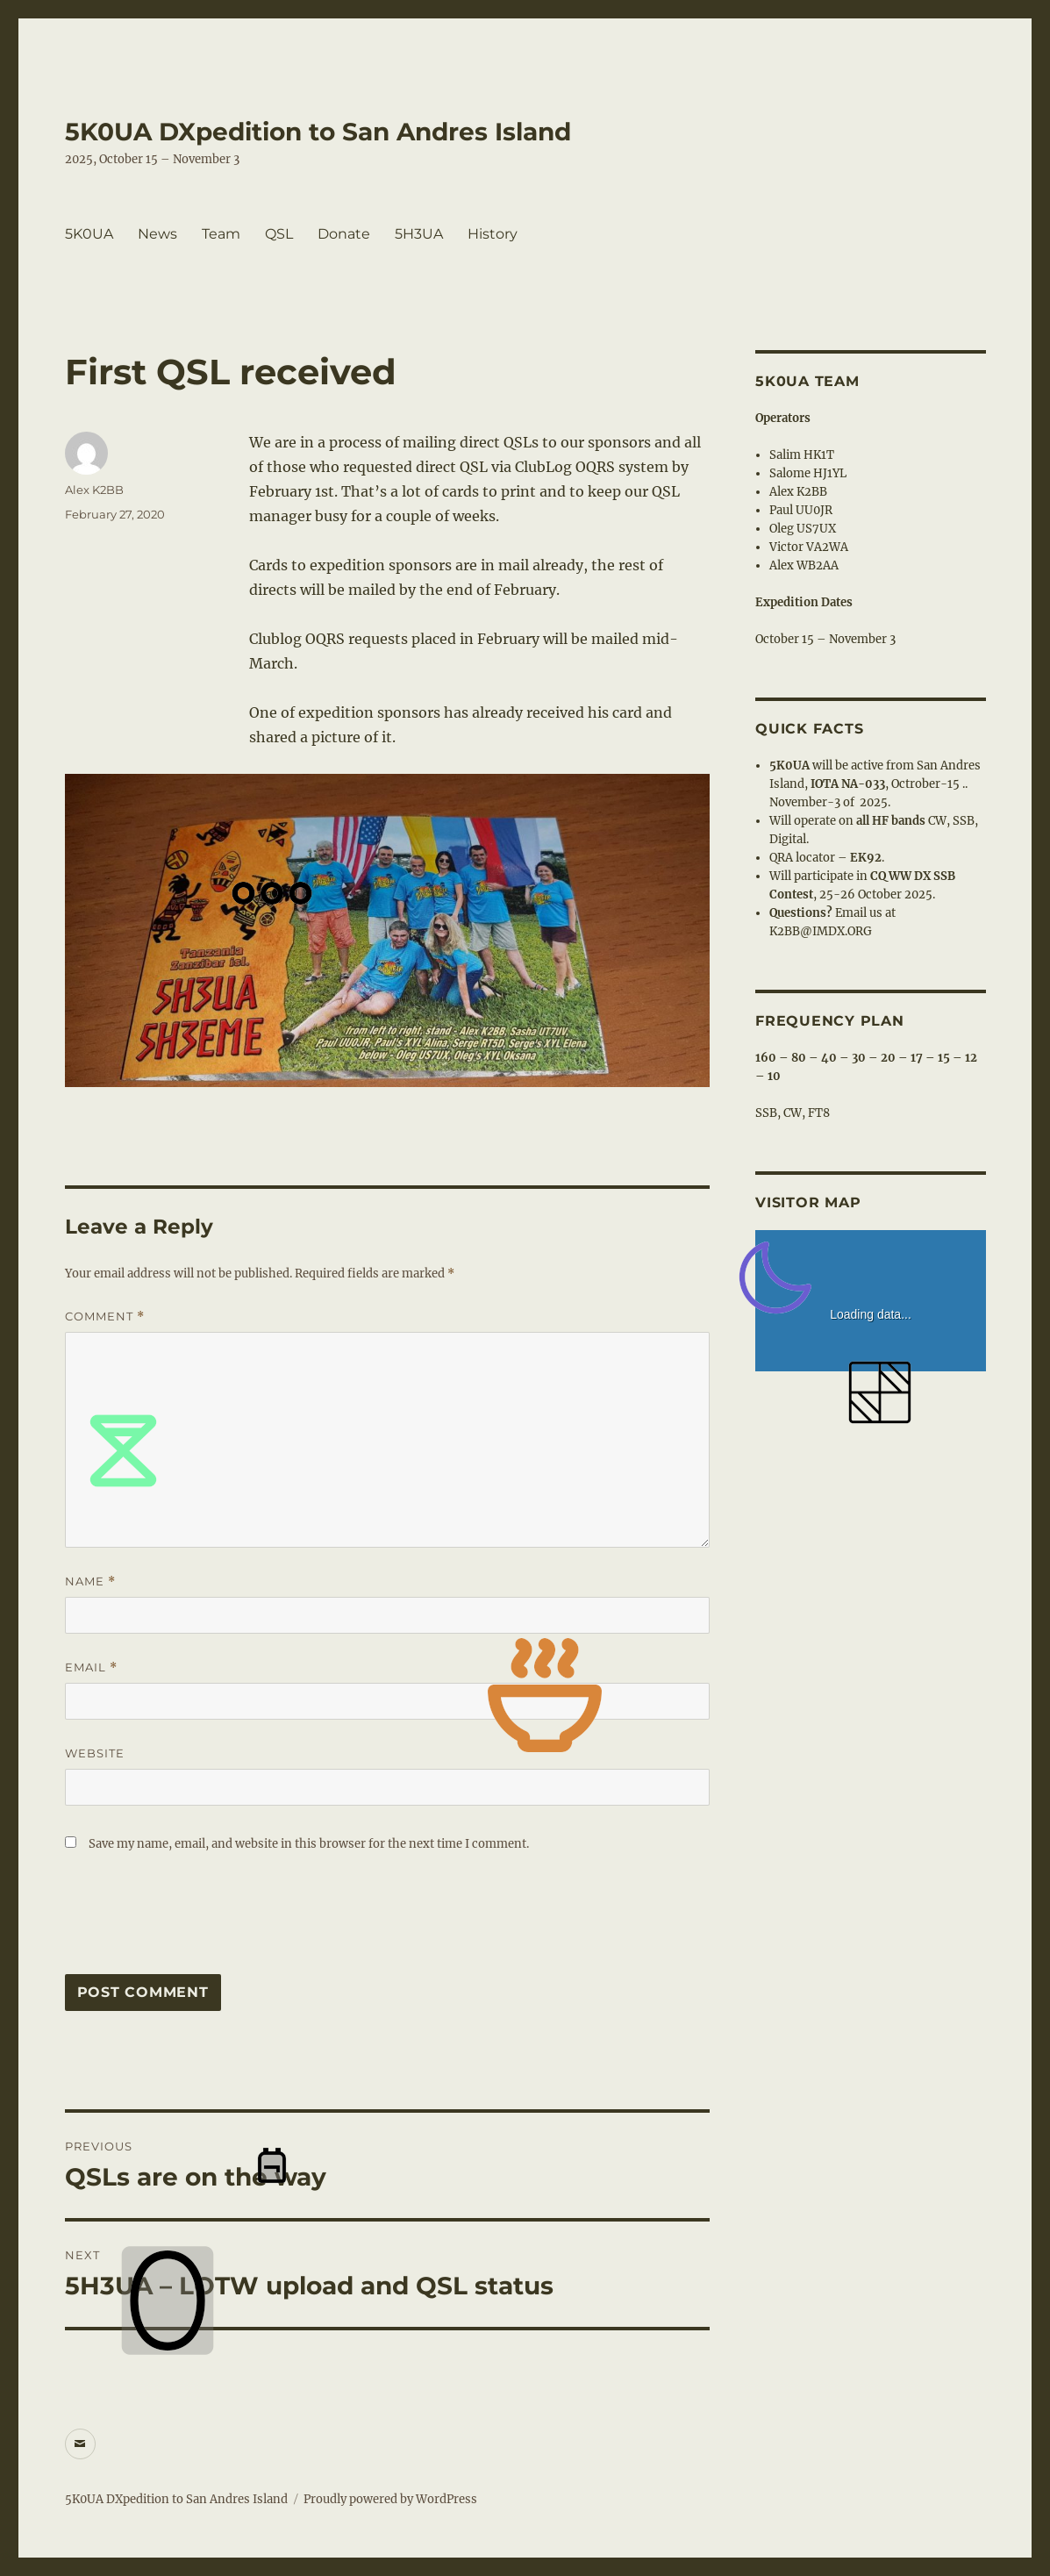 This screenshot has height=2576, width=1050. Describe the element at coordinates (272, 2165) in the screenshot. I see `access your backpack or inventory` at that location.